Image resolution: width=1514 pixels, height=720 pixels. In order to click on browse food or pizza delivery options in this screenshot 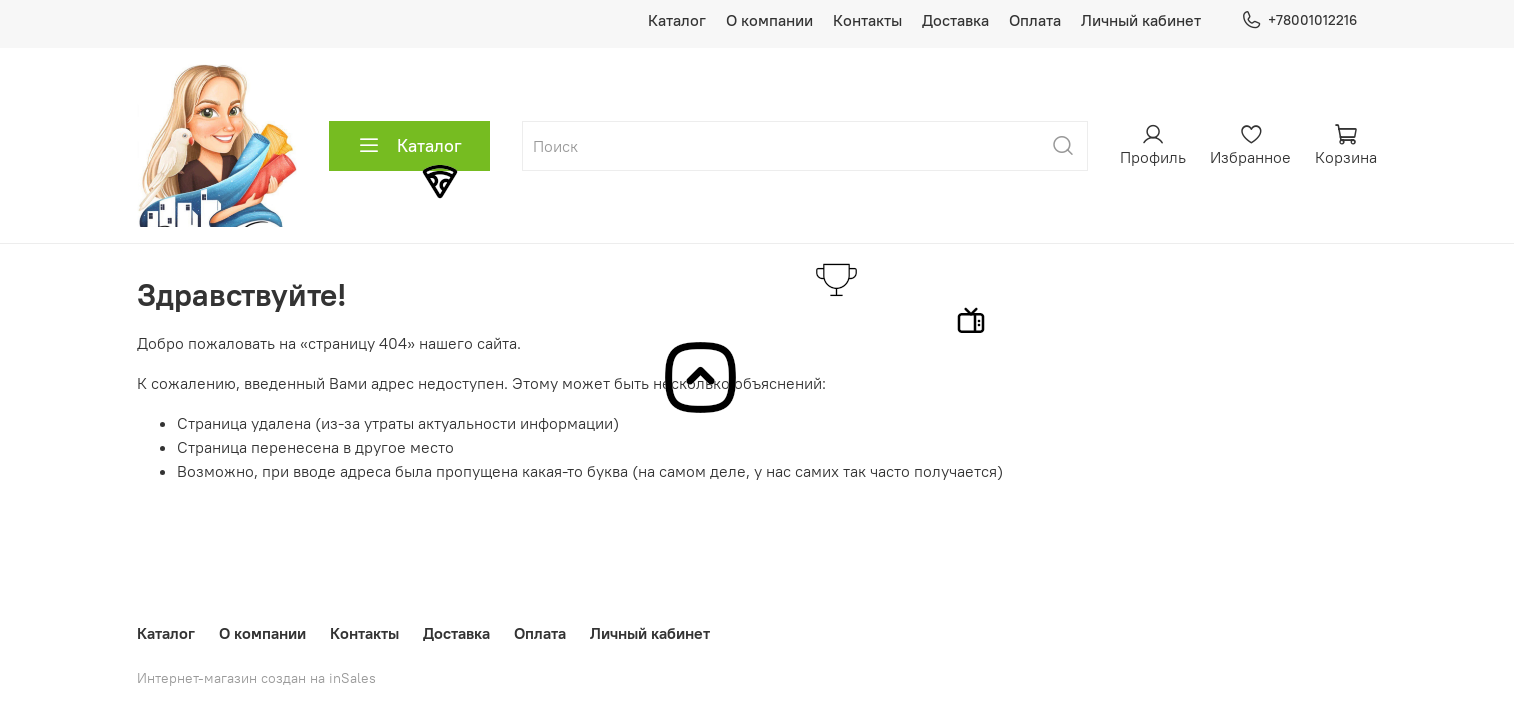, I will do `click(440, 181)`.